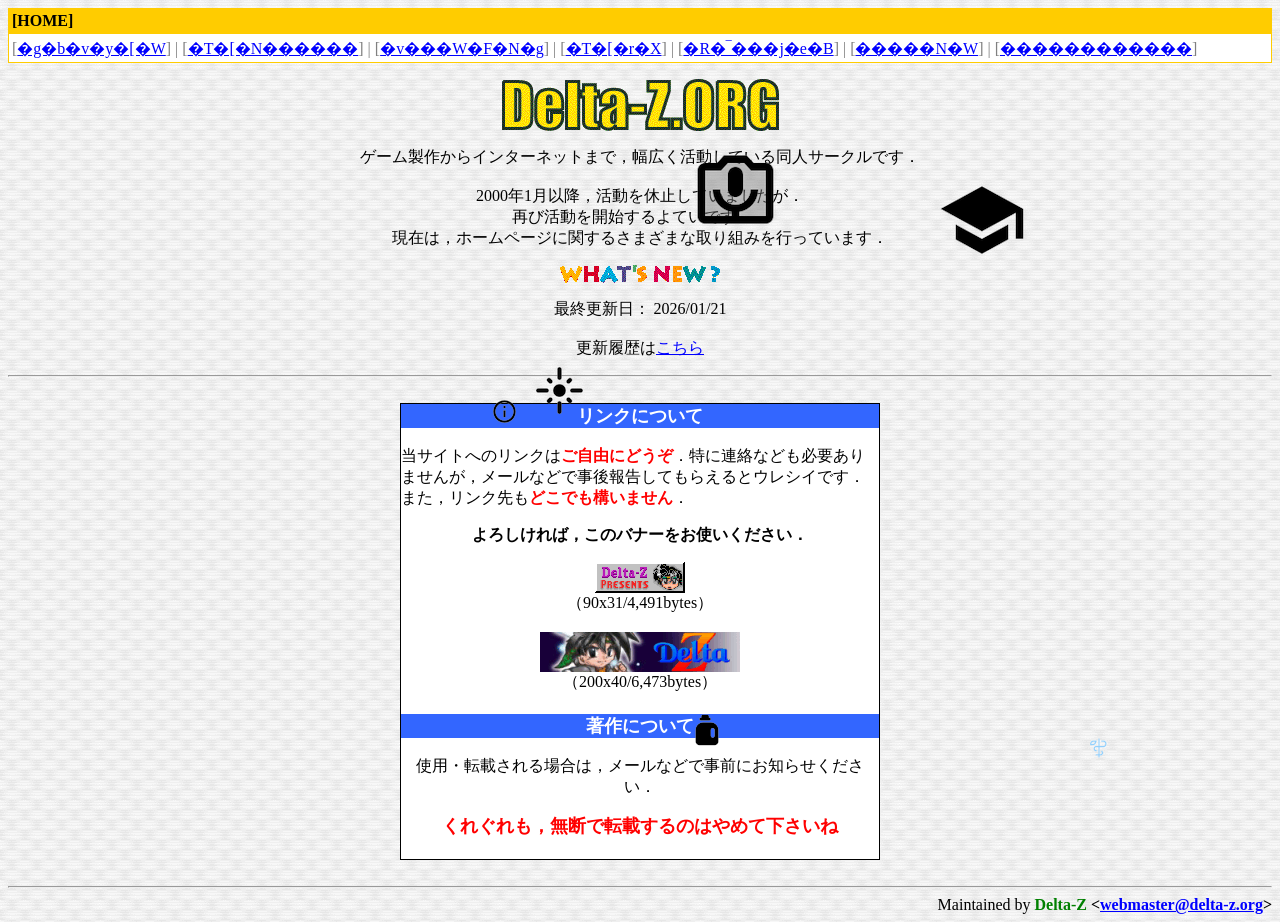 The height and width of the screenshot is (922, 1280). Describe the element at coordinates (559, 390) in the screenshot. I see `adjust screen brightness` at that location.